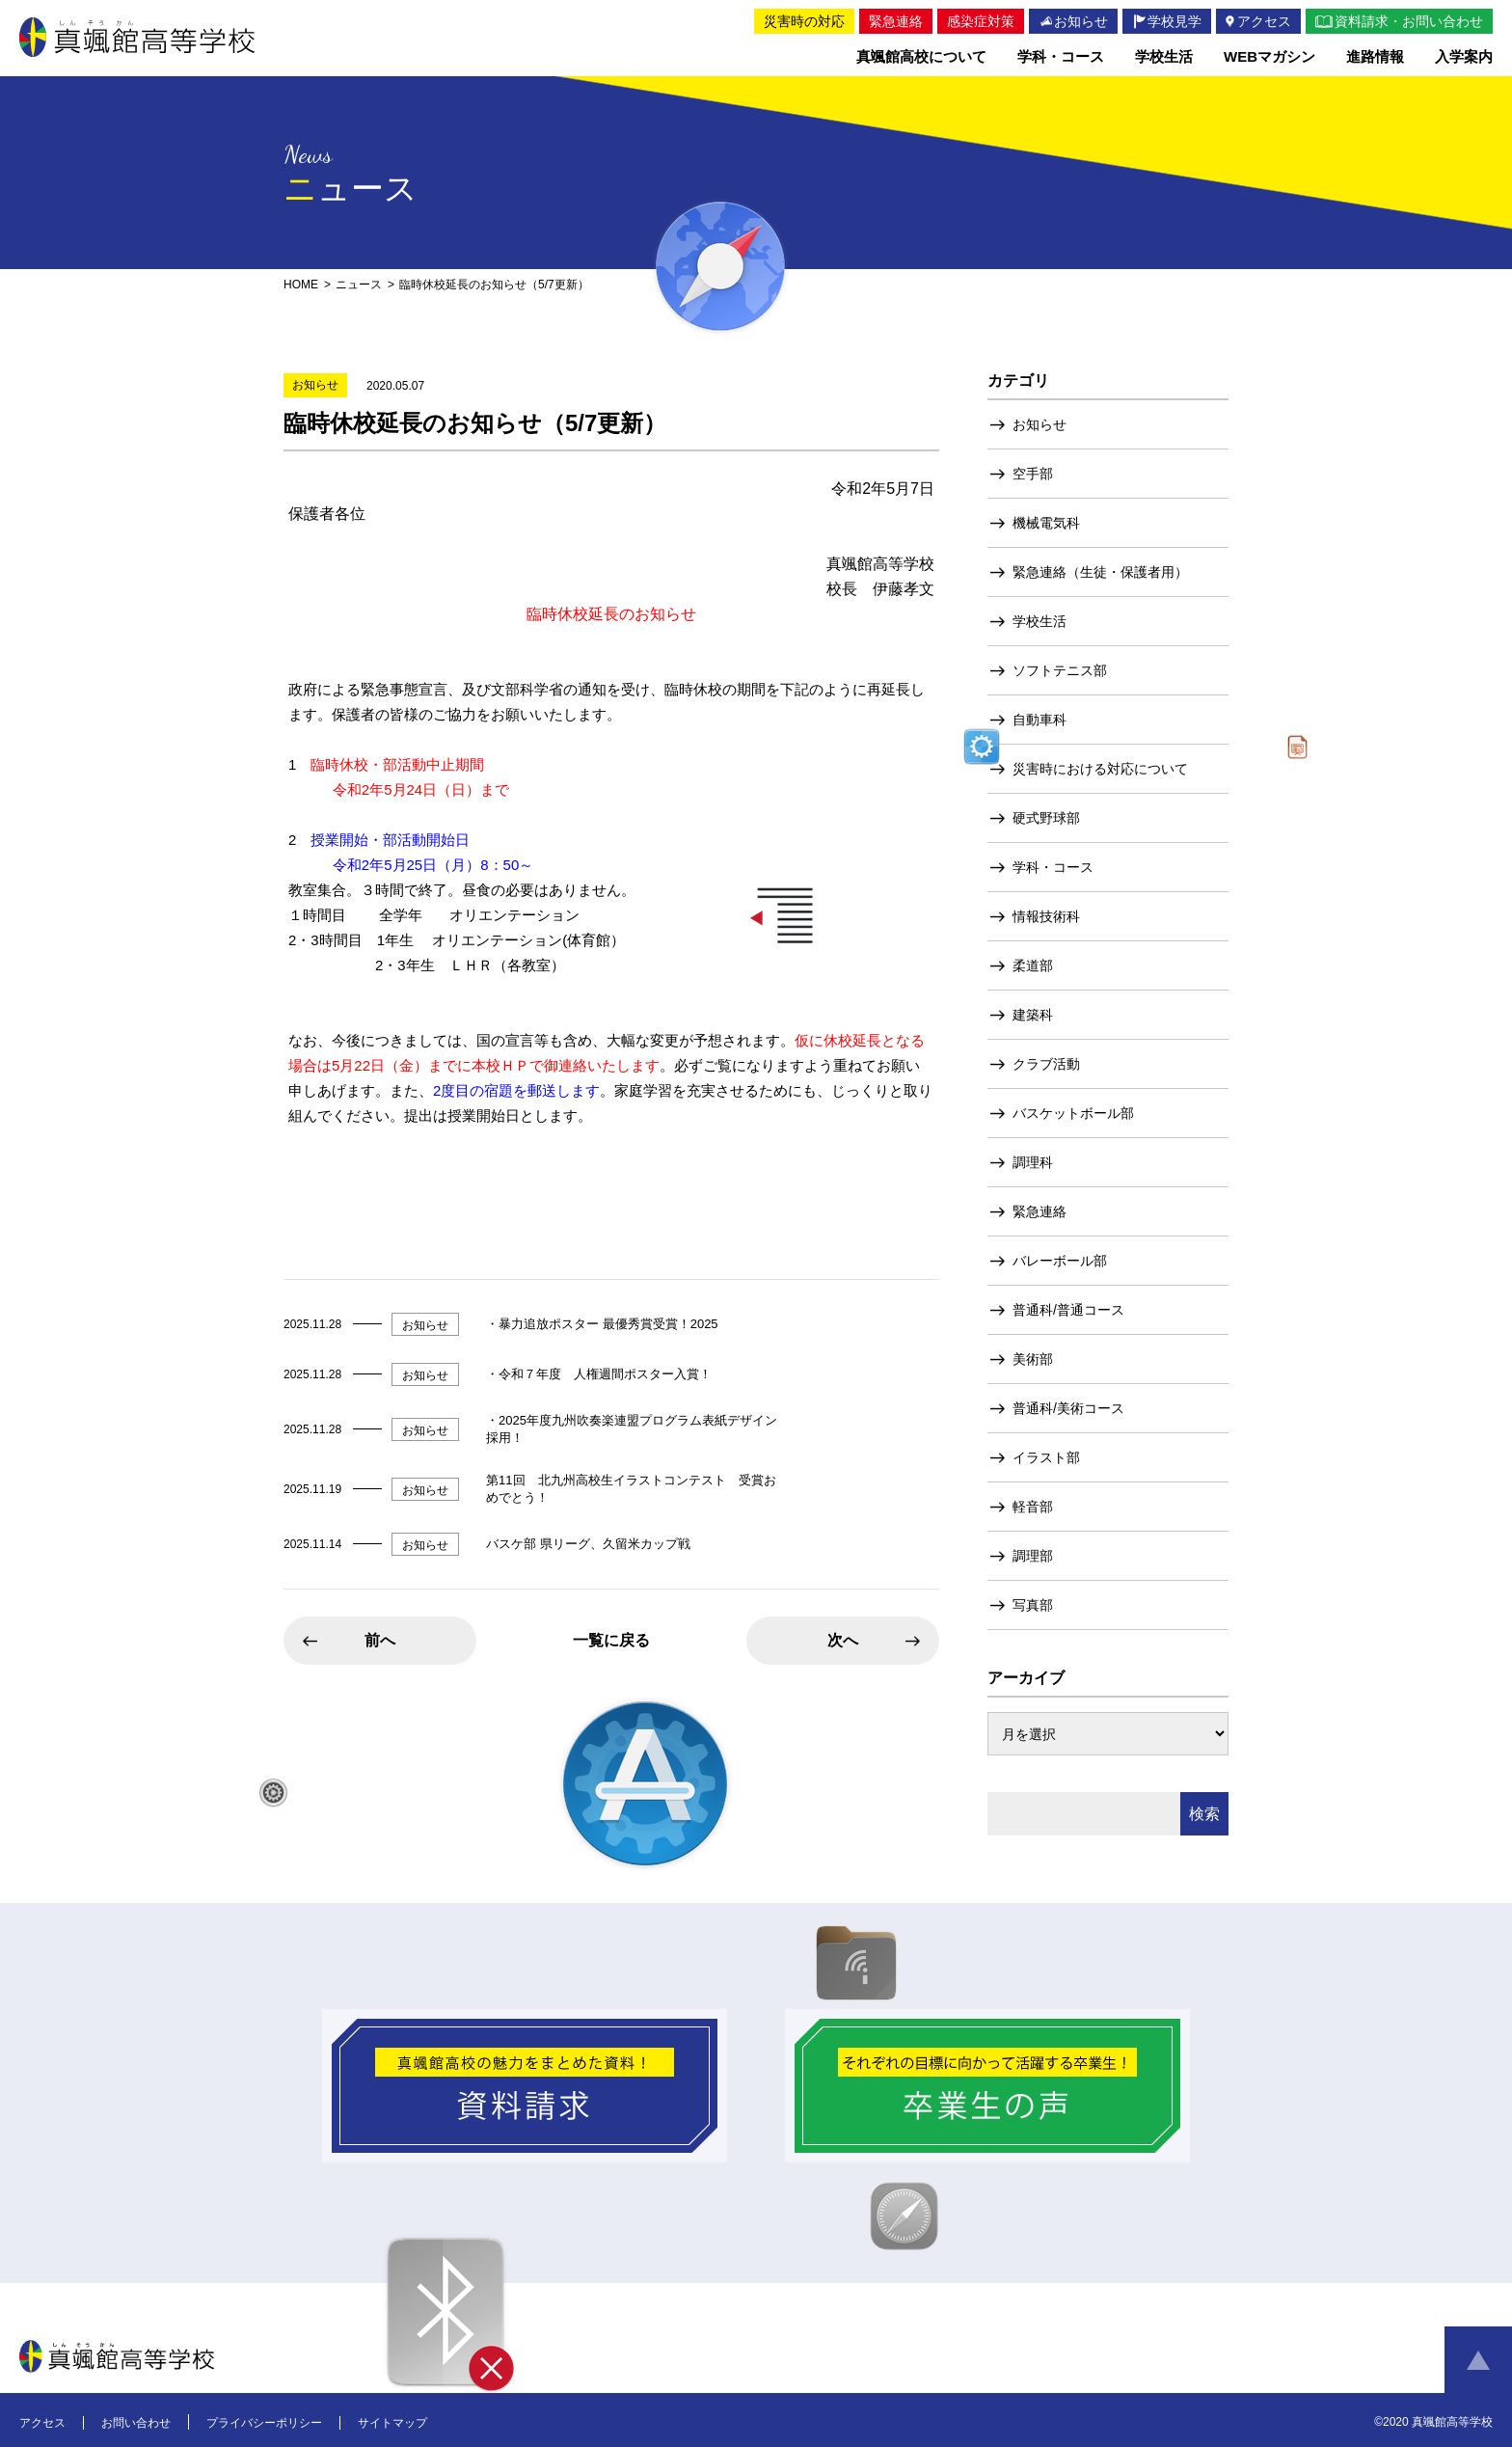  I want to click on open Safari web browser, so click(904, 2216).